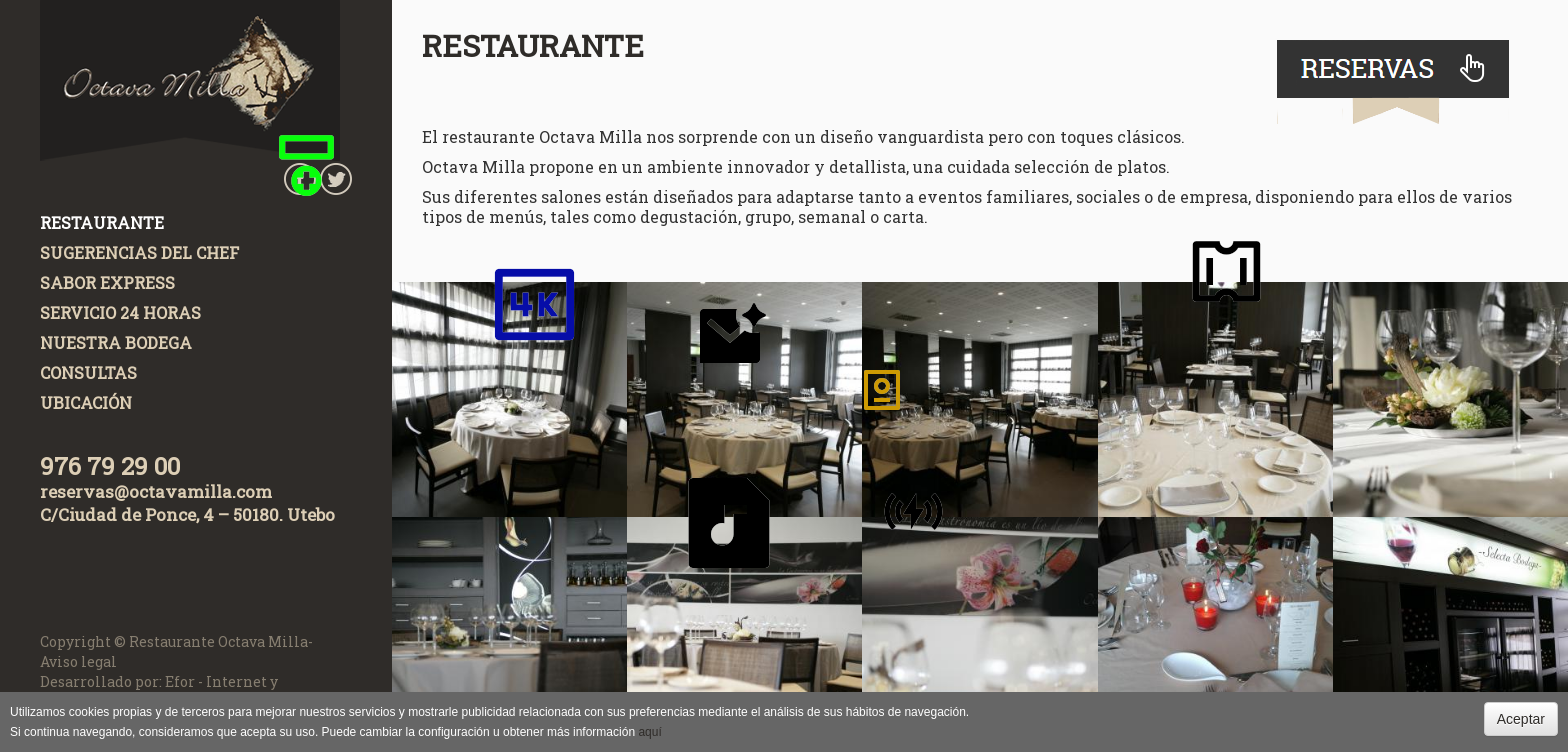 This screenshot has width=1568, height=752. What do you see at coordinates (729, 523) in the screenshot?
I see `open an audio or music file` at bounding box center [729, 523].